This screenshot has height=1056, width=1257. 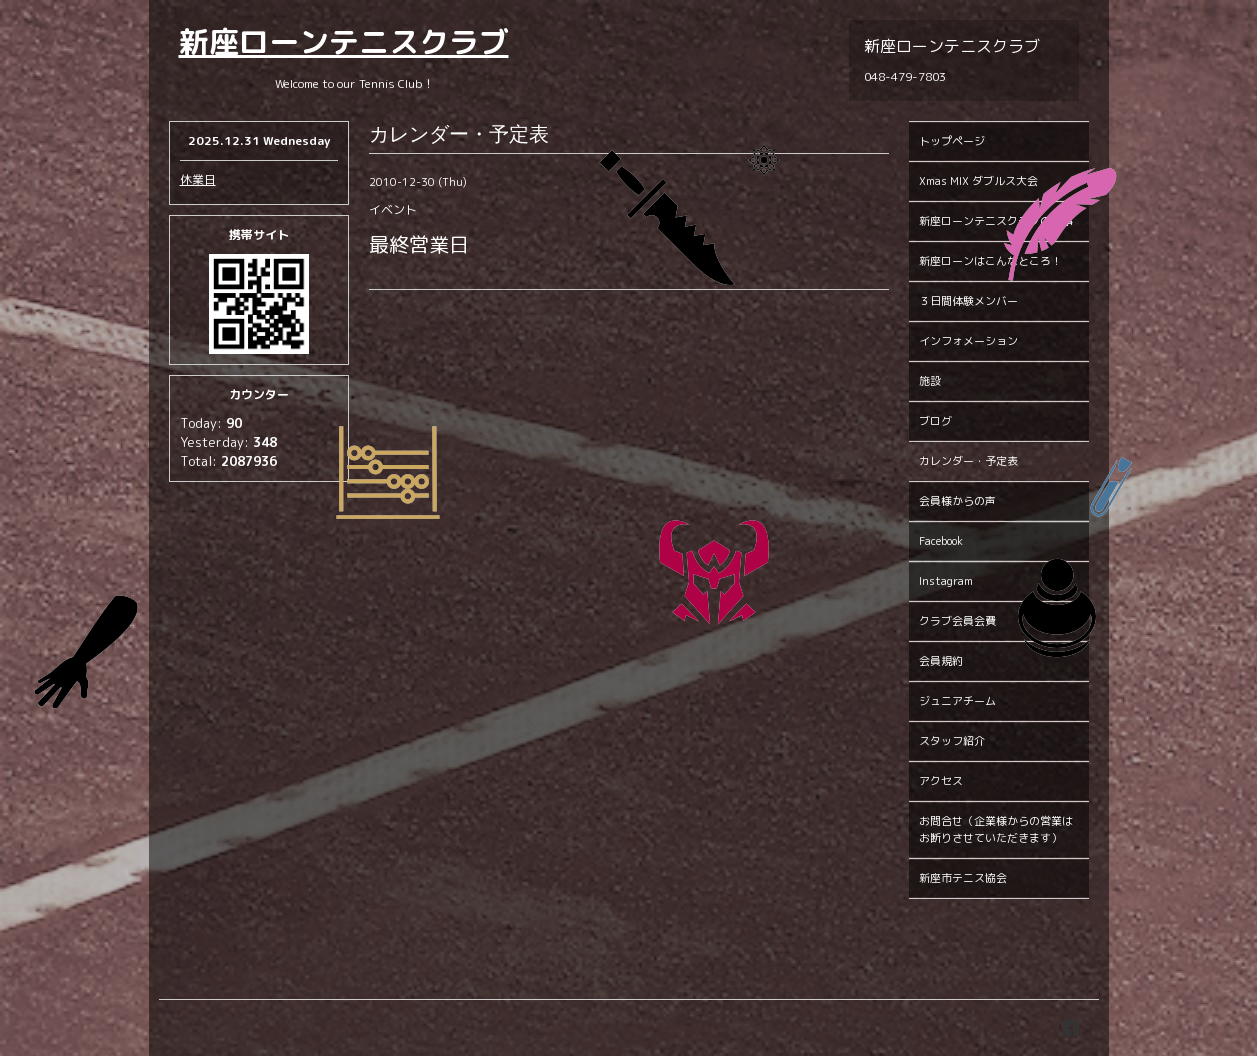 I want to click on select arm or forearm body part, so click(x=86, y=652).